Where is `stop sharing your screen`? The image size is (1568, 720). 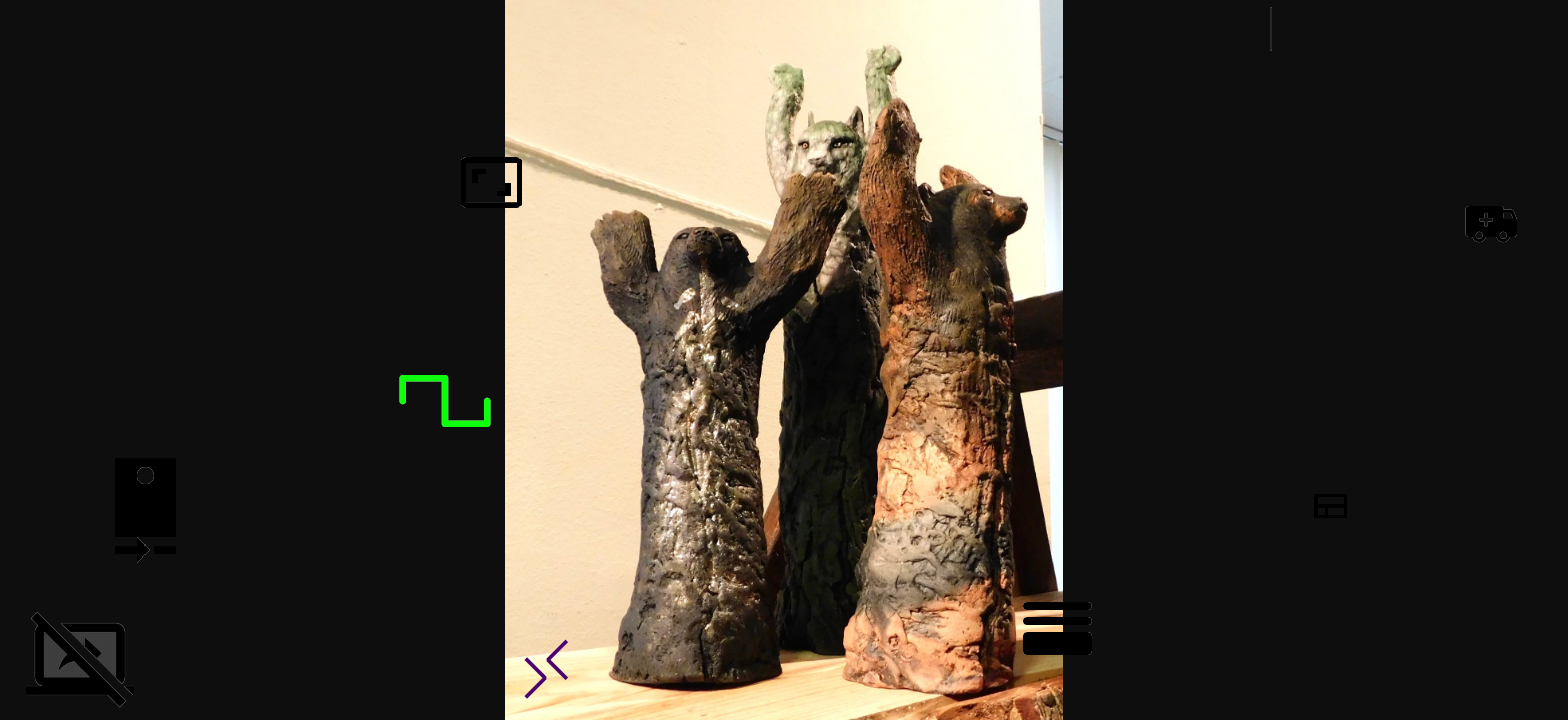 stop sharing your screen is located at coordinates (80, 659).